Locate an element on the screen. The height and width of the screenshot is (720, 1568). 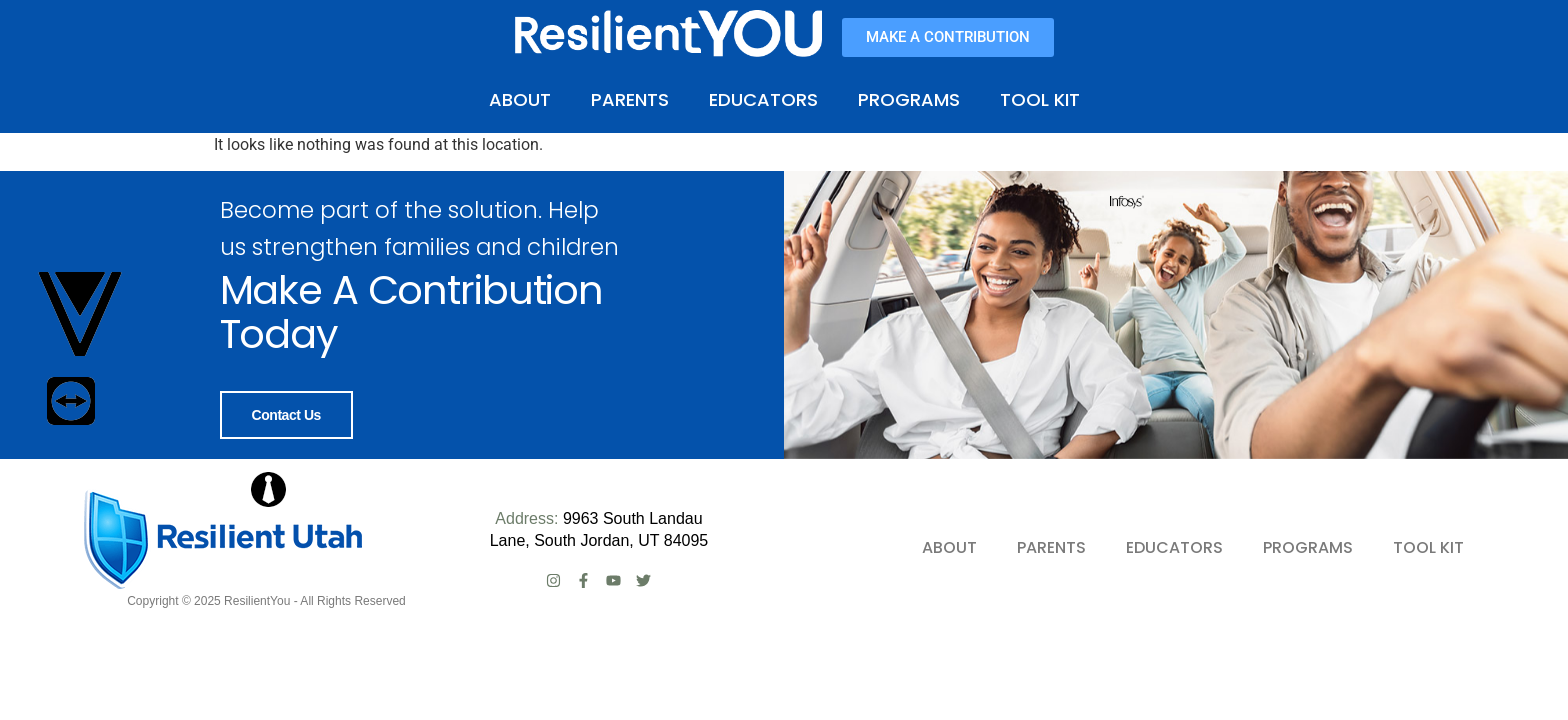
infosys company logo is located at coordinates (1127, 202).